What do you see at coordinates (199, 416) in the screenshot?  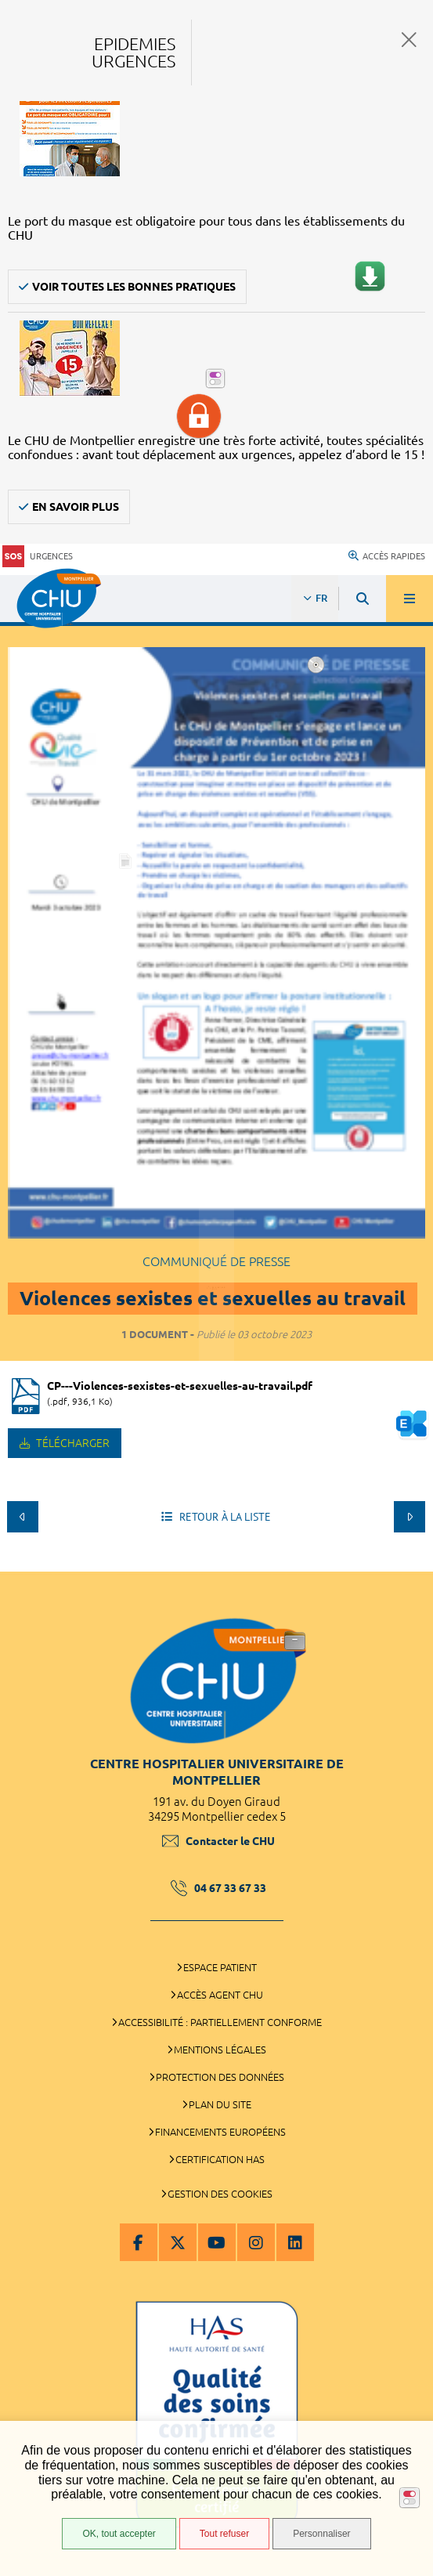 I see `indicates a file or folder is read-only` at bounding box center [199, 416].